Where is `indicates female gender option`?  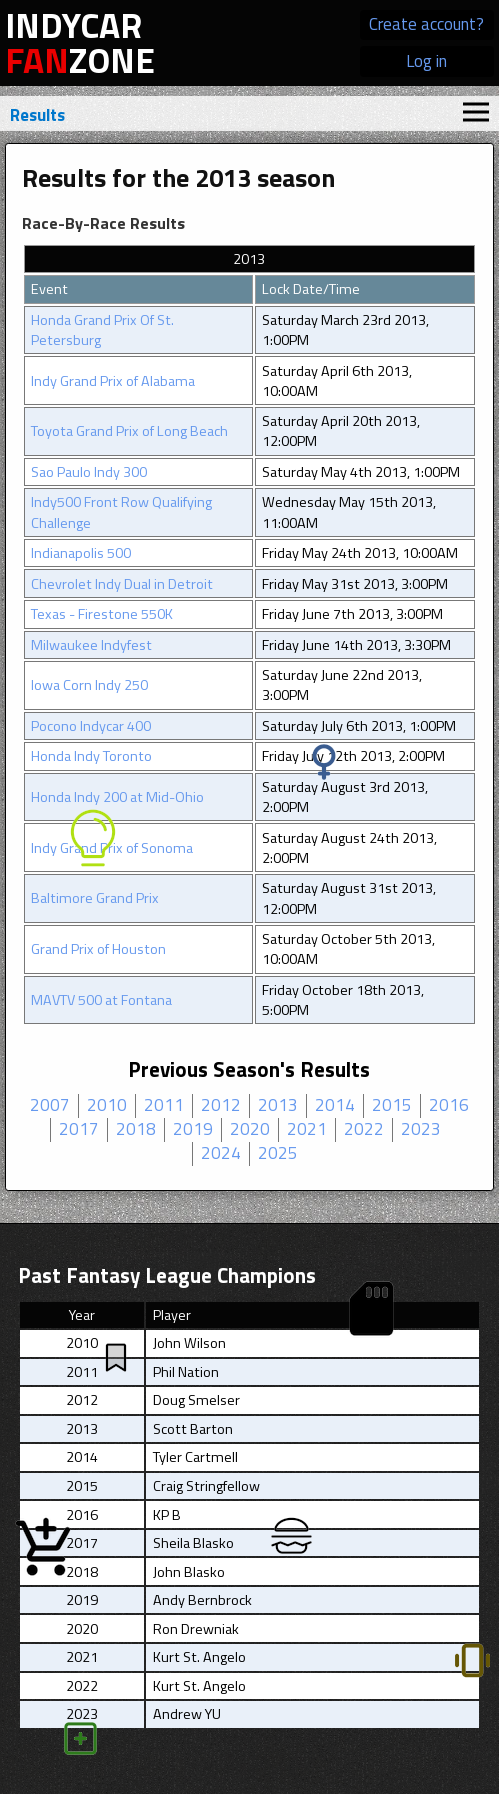
indicates female gender option is located at coordinates (324, 761).